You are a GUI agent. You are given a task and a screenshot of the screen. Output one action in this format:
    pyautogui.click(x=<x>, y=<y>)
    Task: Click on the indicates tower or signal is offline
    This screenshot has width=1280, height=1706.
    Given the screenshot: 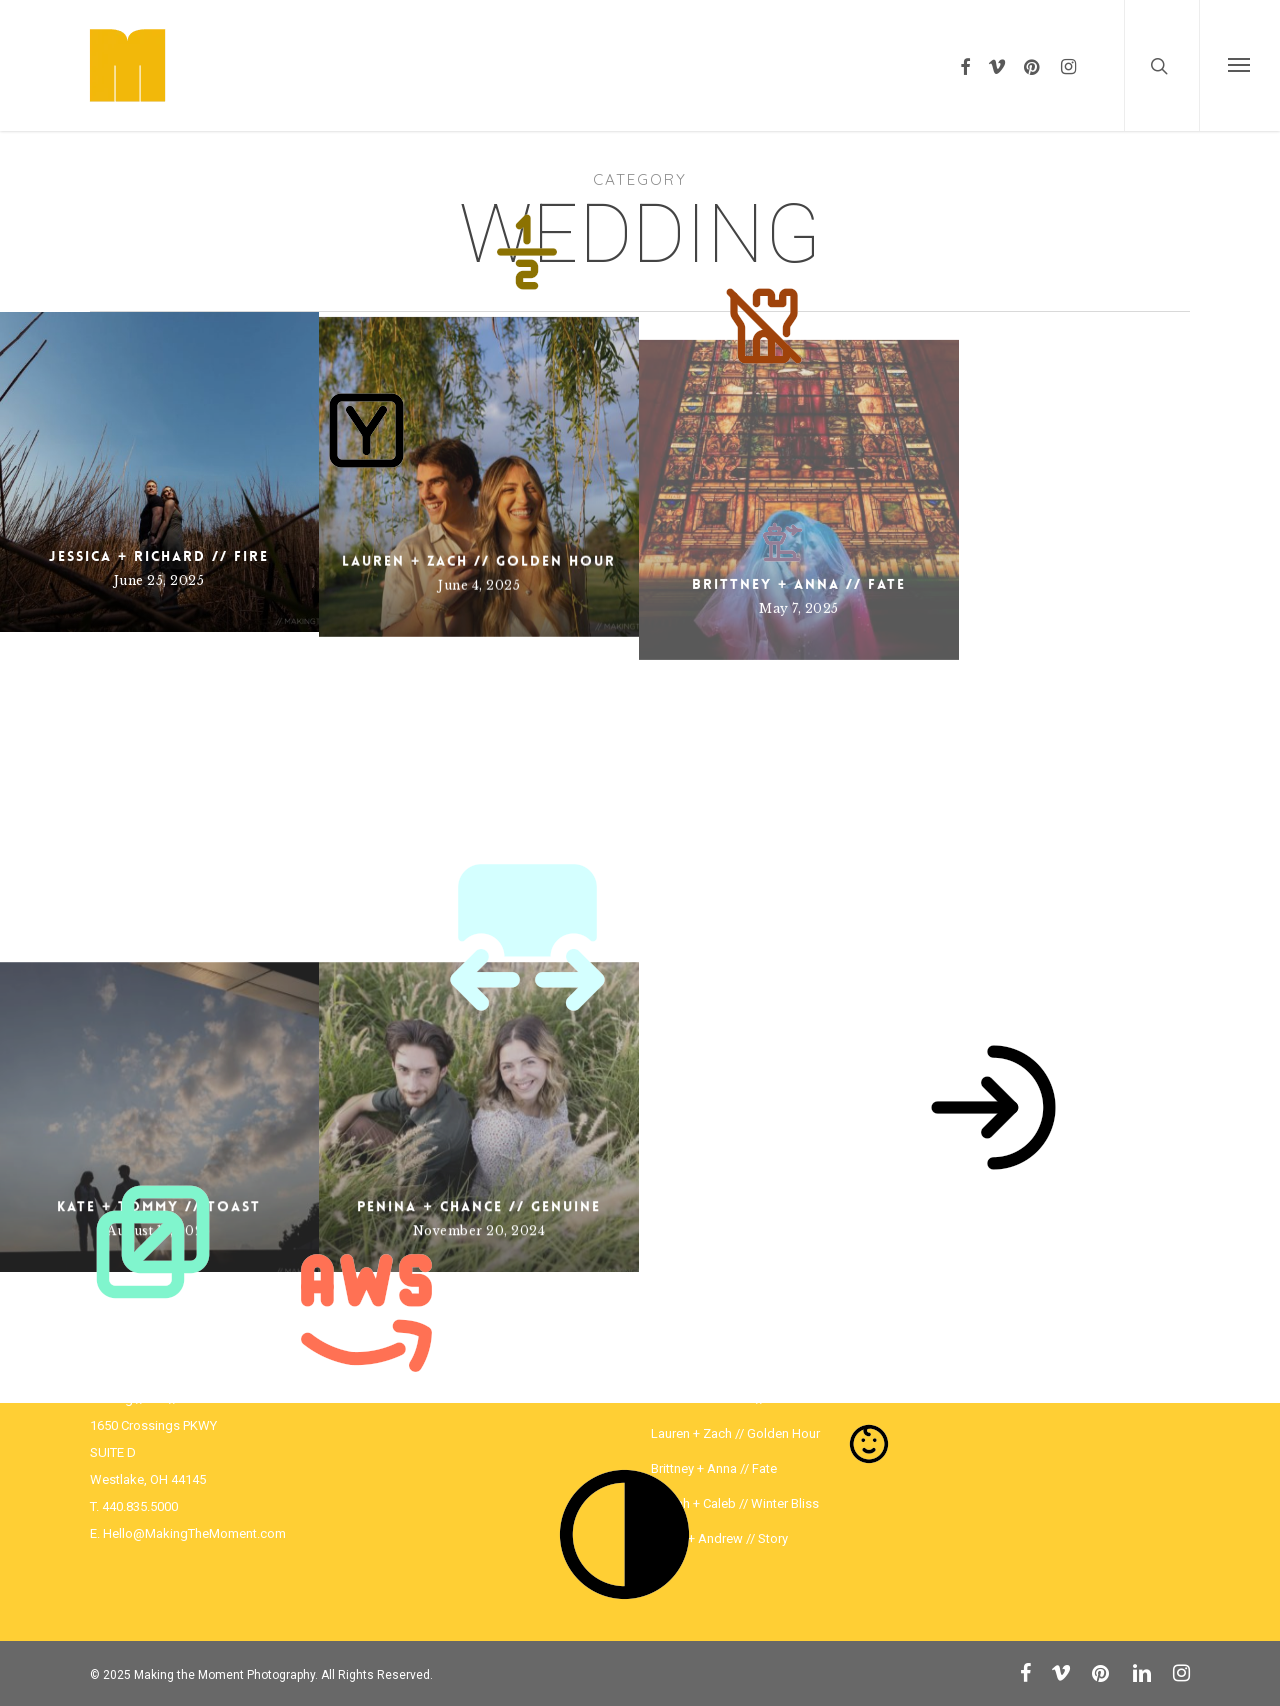 What is the action you would take?
    pyautogui.click(x=764, y=326)
    